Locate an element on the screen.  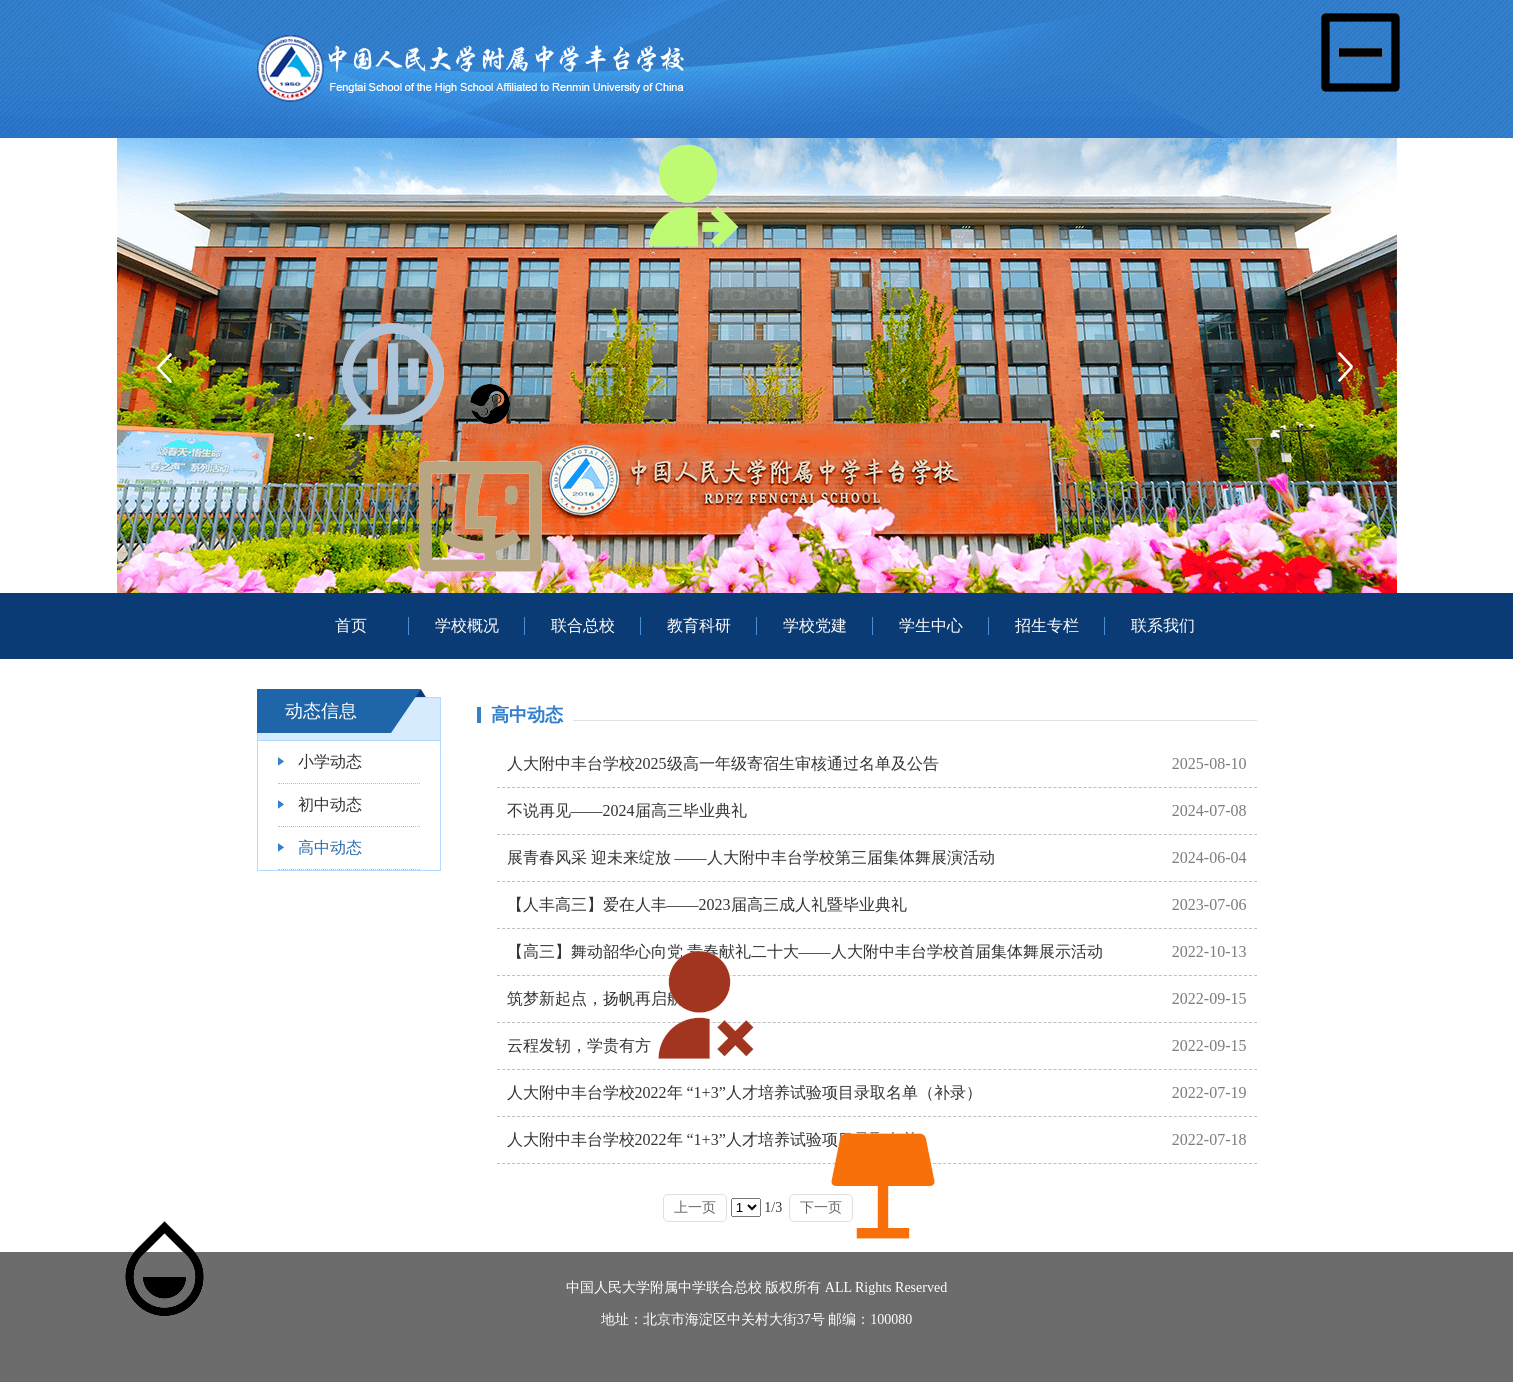
share a user profile with others is located at coordinates (688, 198).